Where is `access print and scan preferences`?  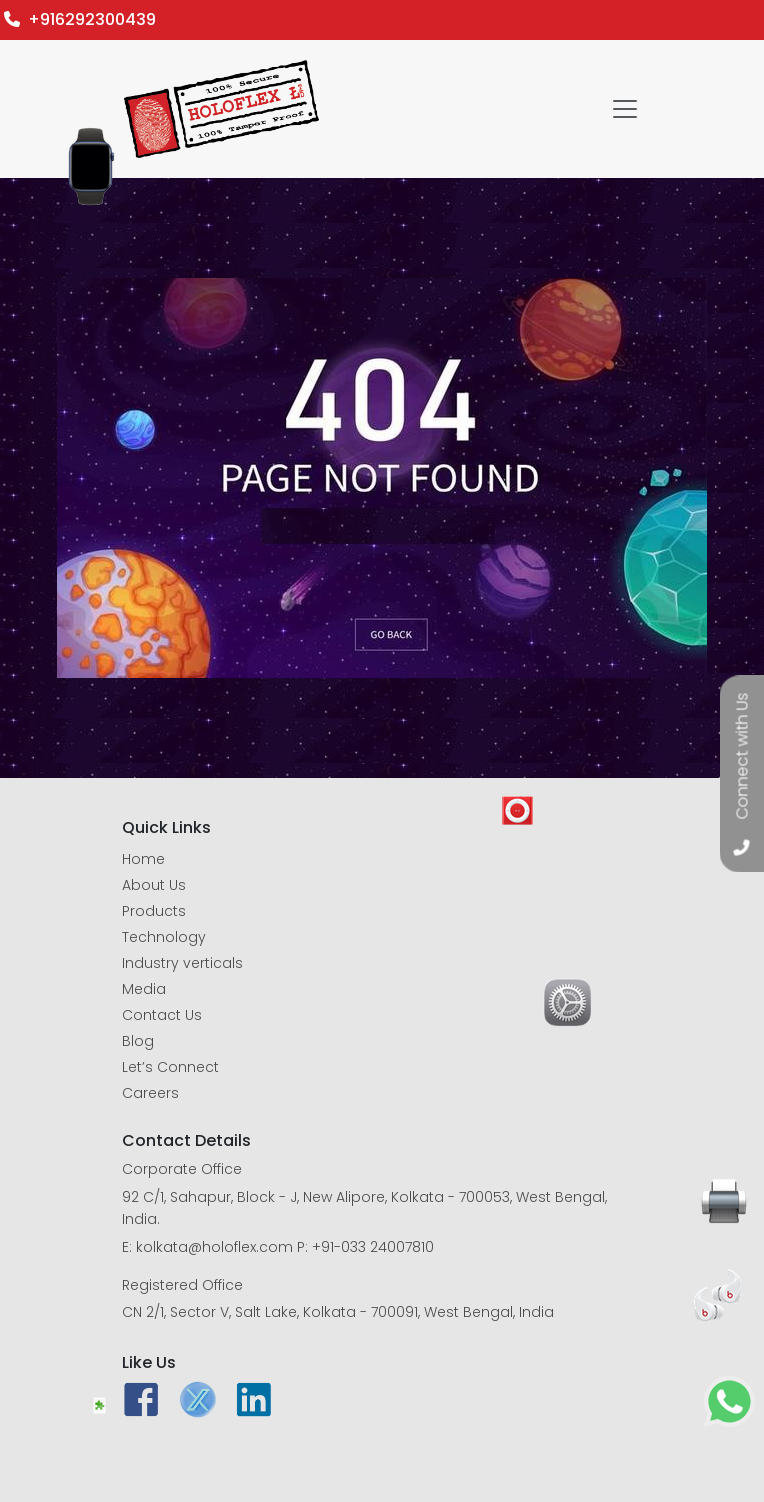
access print and scan preferences is located at coordinates (724, 1201).